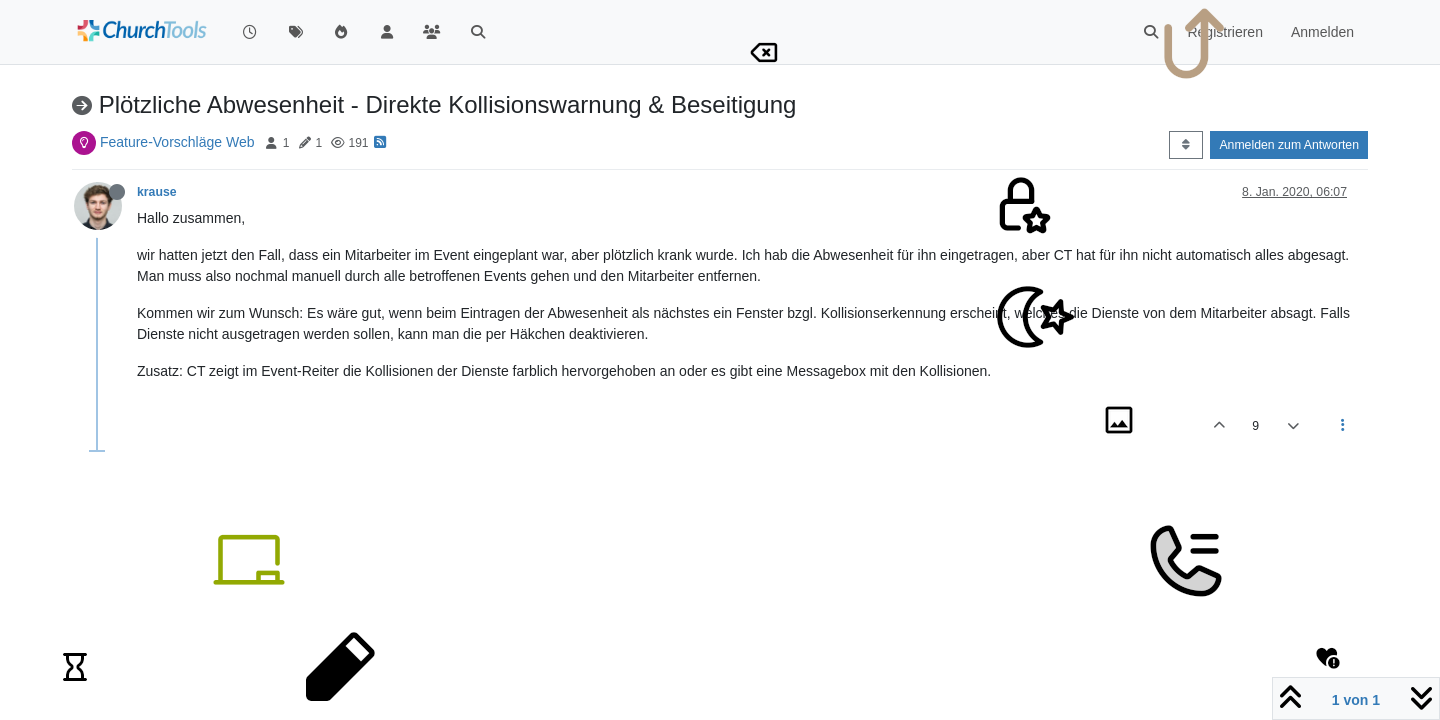  I want to click on health alert or warning notification, so click(1328, 657).